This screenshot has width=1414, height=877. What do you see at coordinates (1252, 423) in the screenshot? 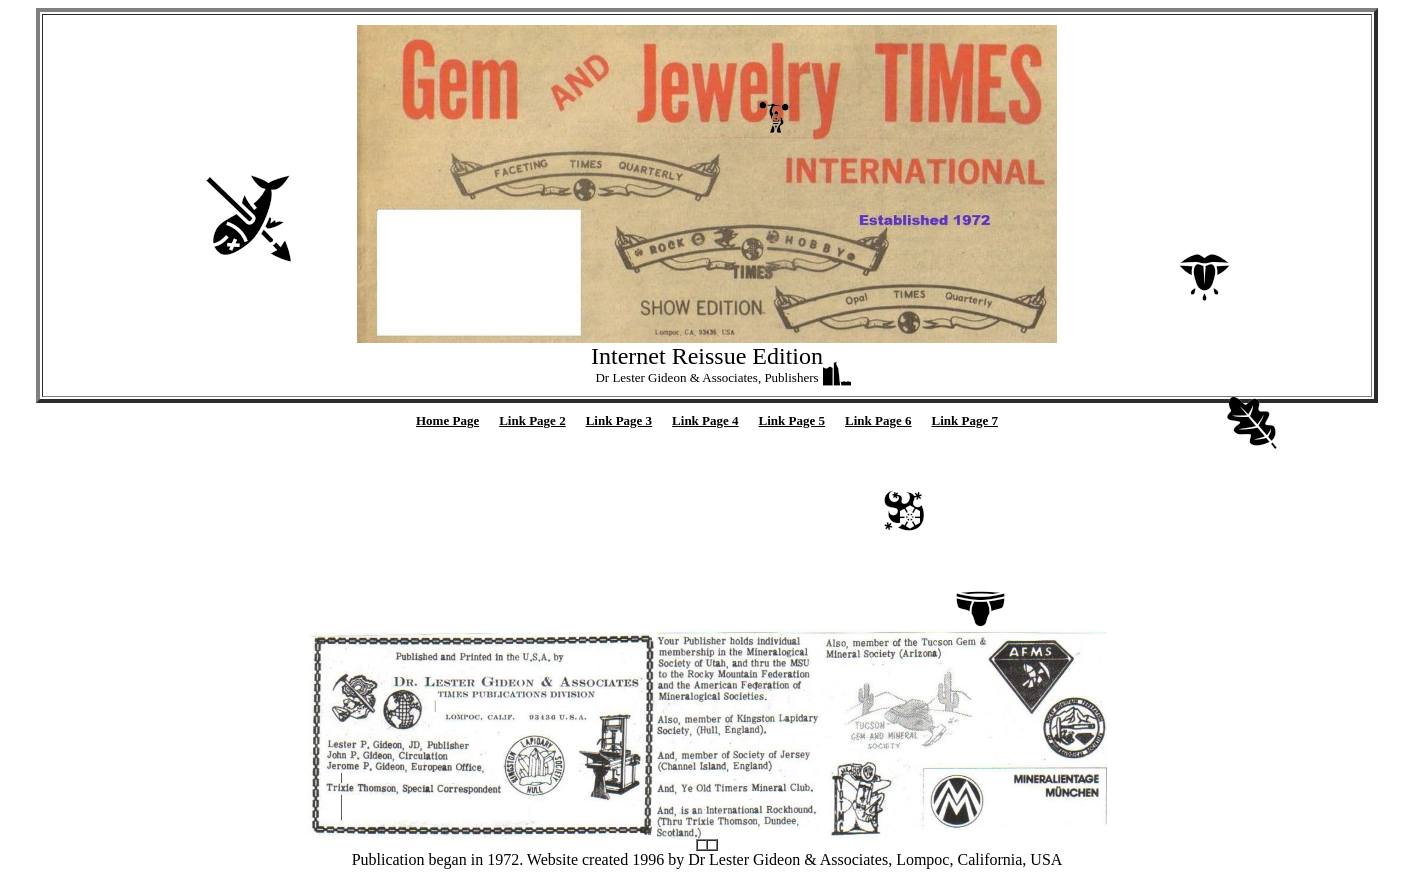
I see `represents nature or environmental category` at bounding box center [1252, 423].